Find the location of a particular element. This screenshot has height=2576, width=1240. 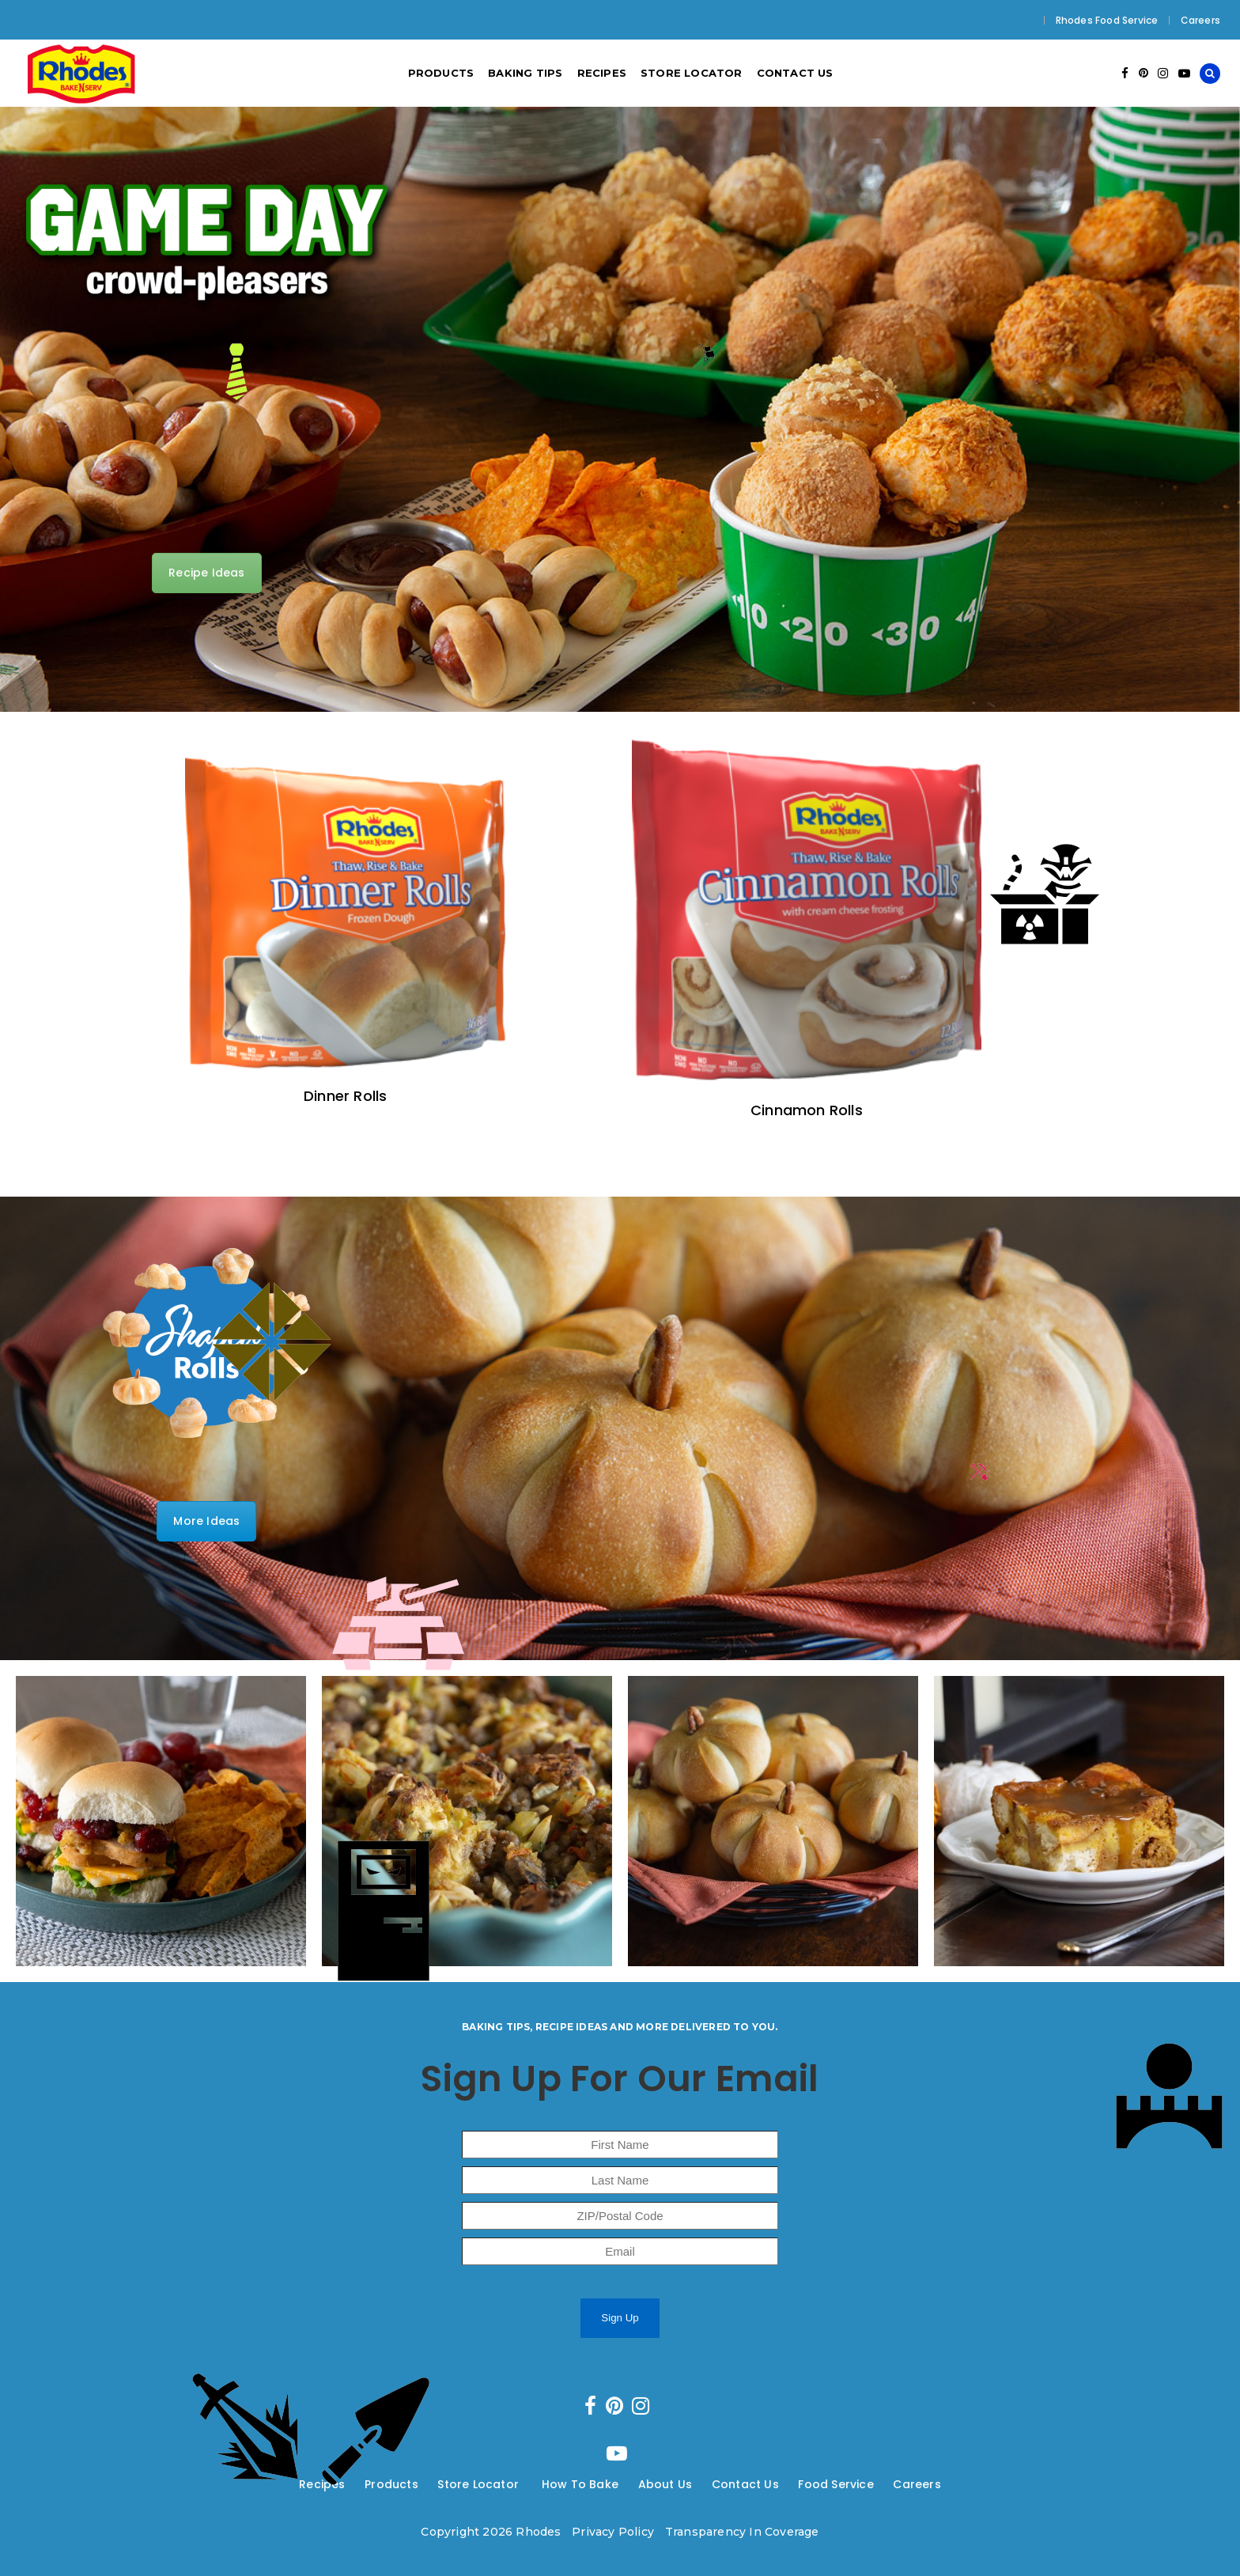

toggle grid or quadrant view is located at coordinates (271, 1341).